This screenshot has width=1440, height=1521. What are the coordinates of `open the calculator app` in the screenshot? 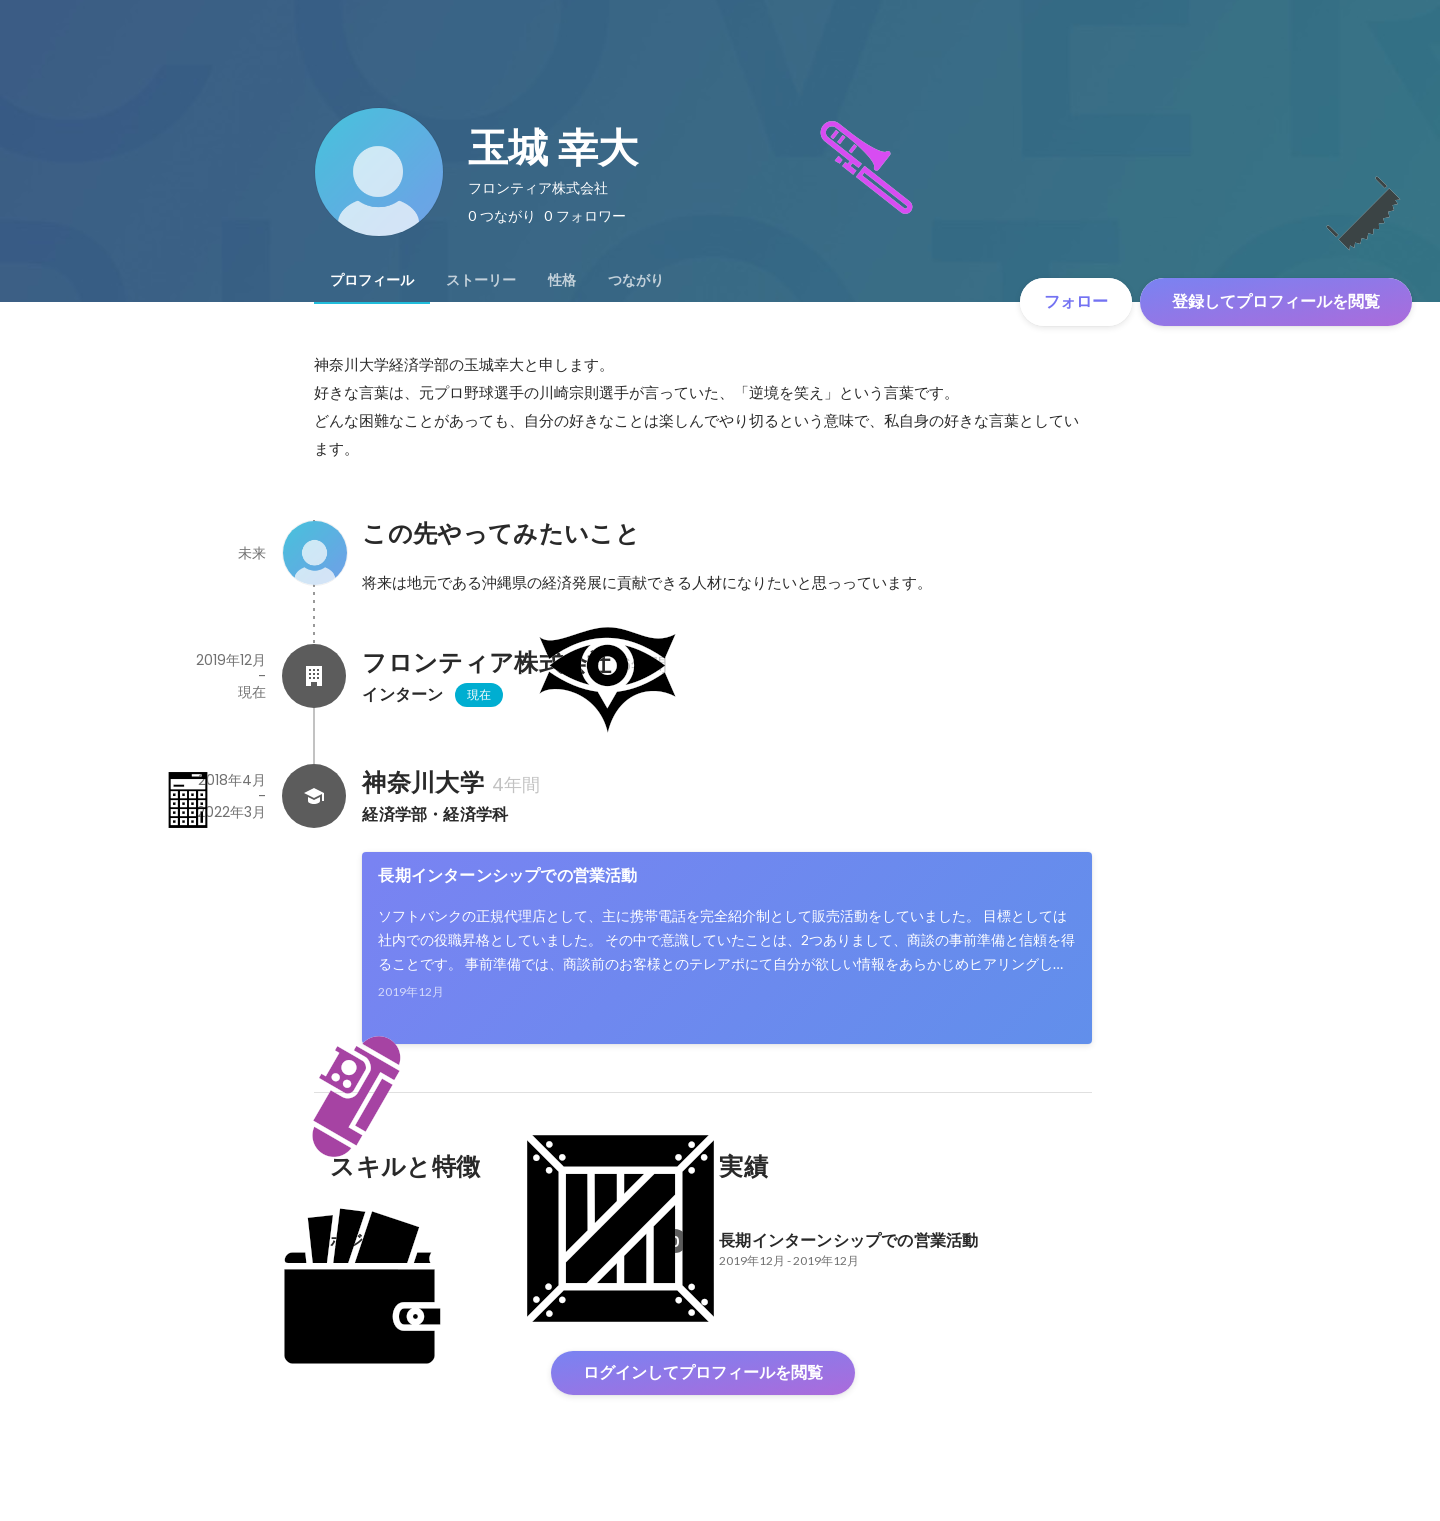 It's located at (188, 800).